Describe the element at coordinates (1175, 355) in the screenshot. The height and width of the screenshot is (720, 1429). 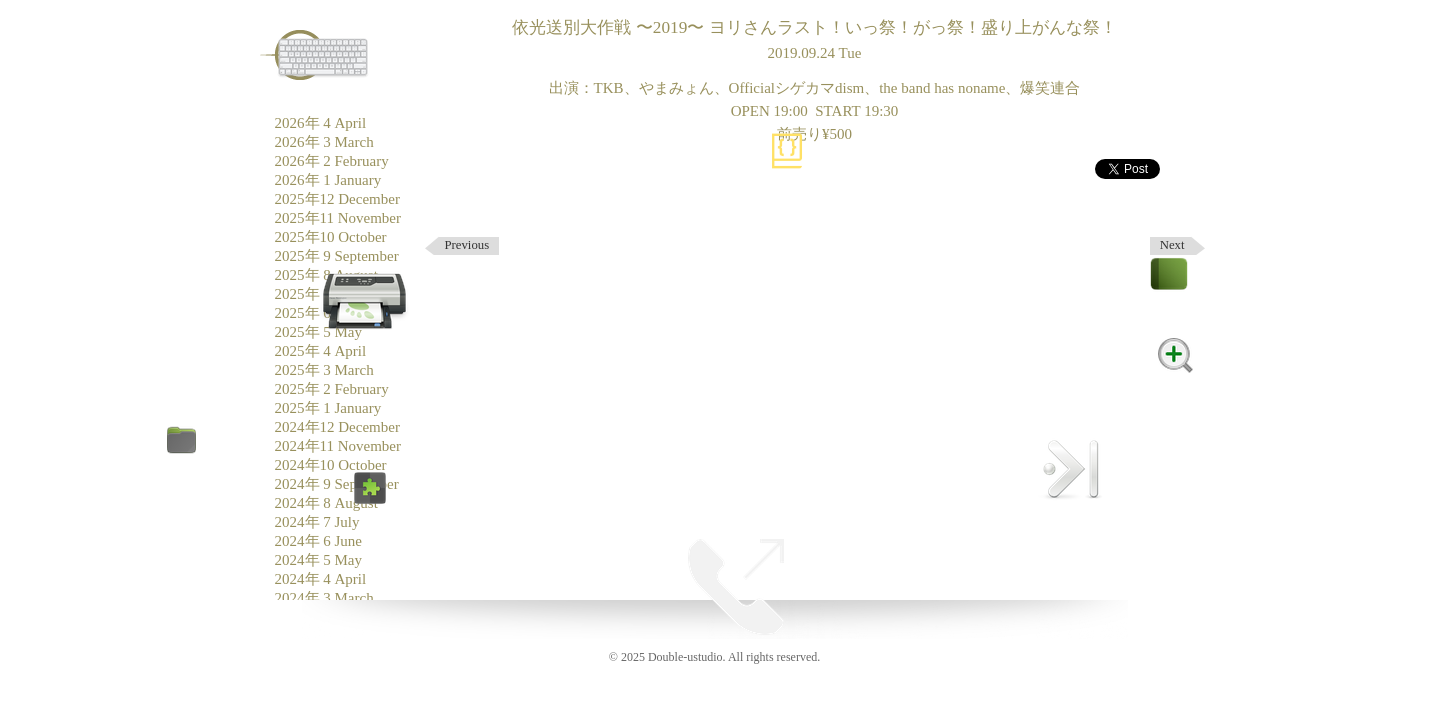
I see `zoom in on the current view` at that location.